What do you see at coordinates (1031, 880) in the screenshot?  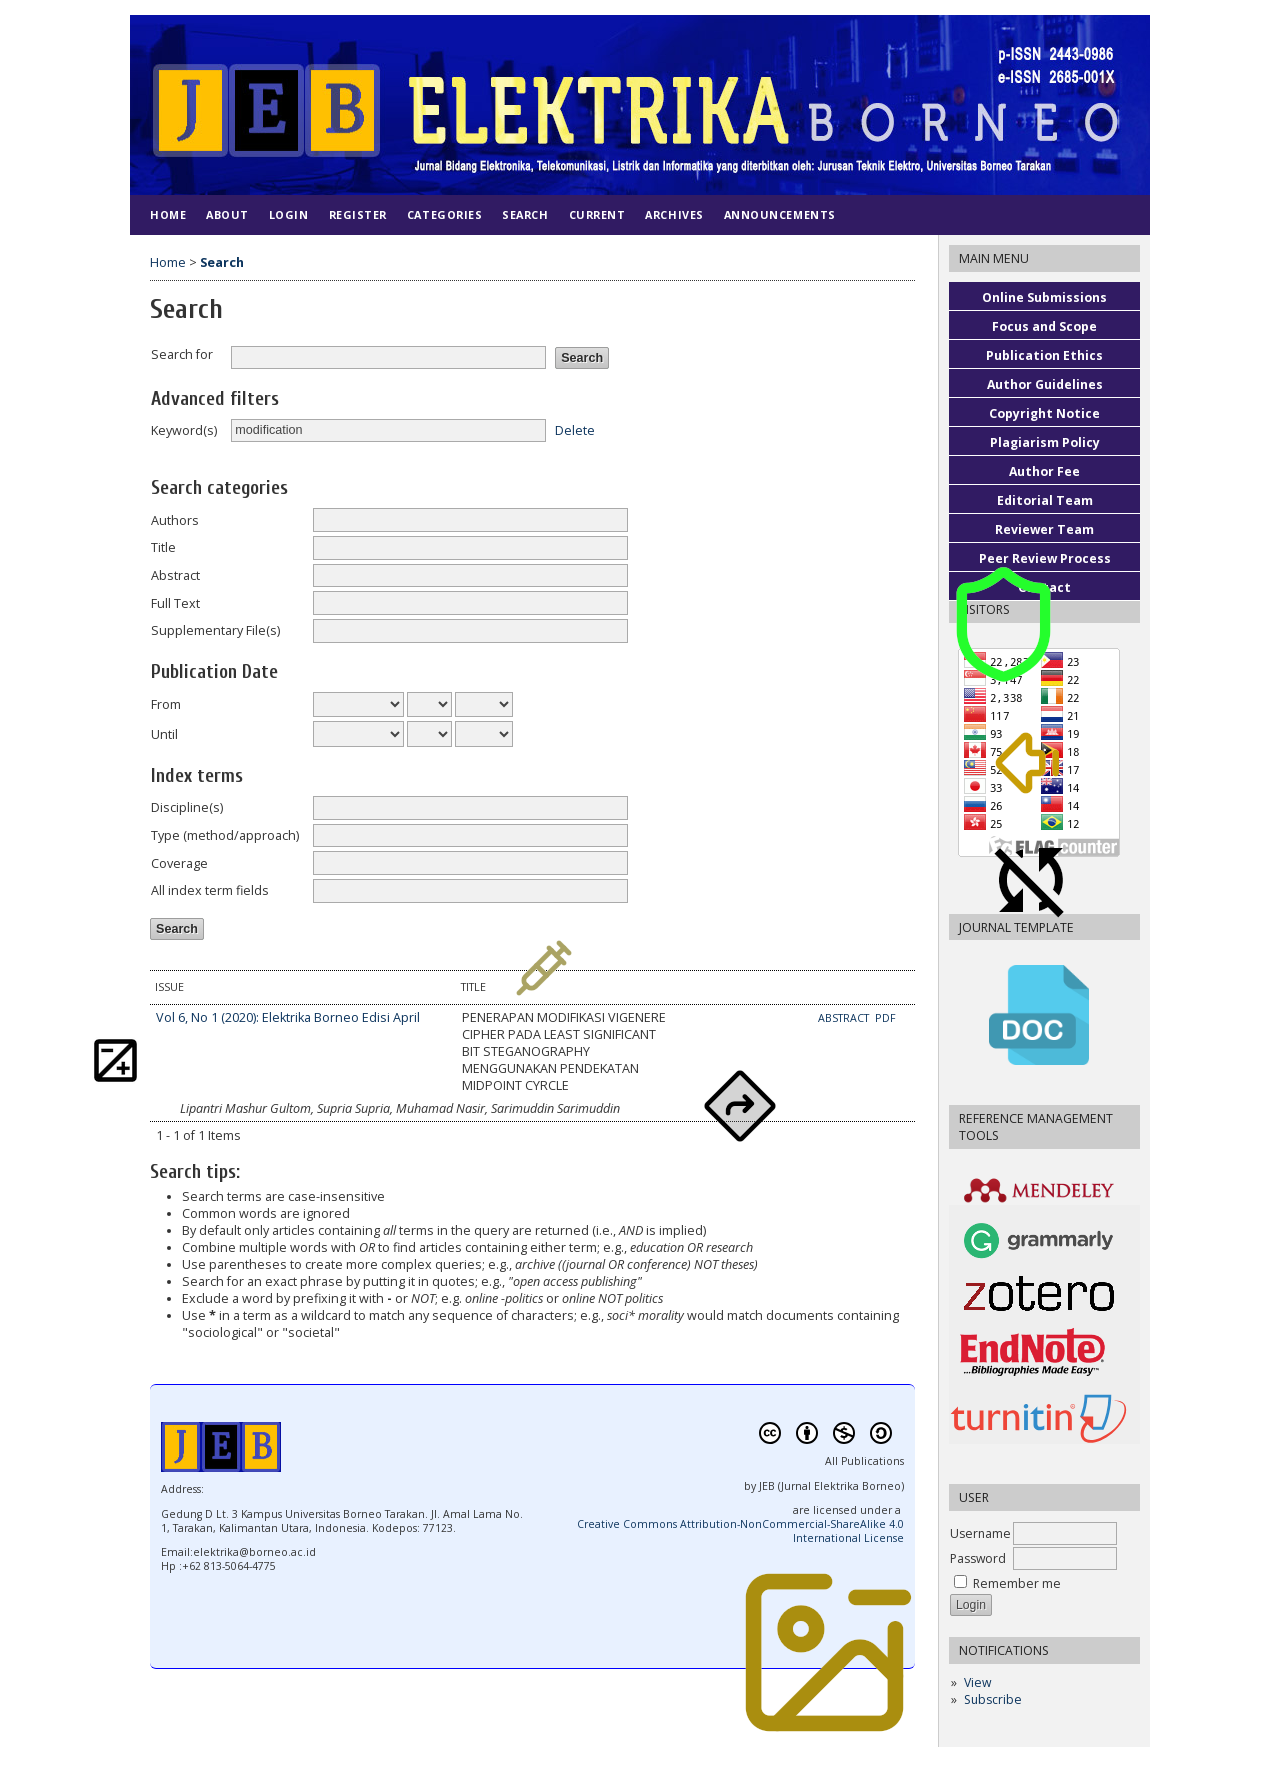 I see `sync is currently disabled` at bounding box center [1031, 880].